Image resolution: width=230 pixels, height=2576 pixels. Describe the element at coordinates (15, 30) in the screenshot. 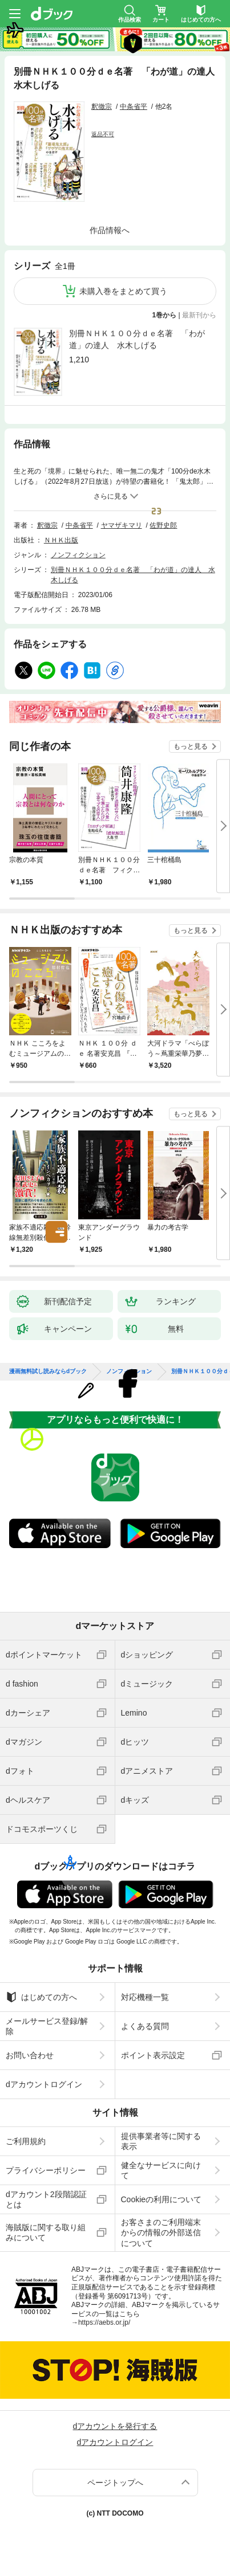

I see `enable airplane mode` at that location.